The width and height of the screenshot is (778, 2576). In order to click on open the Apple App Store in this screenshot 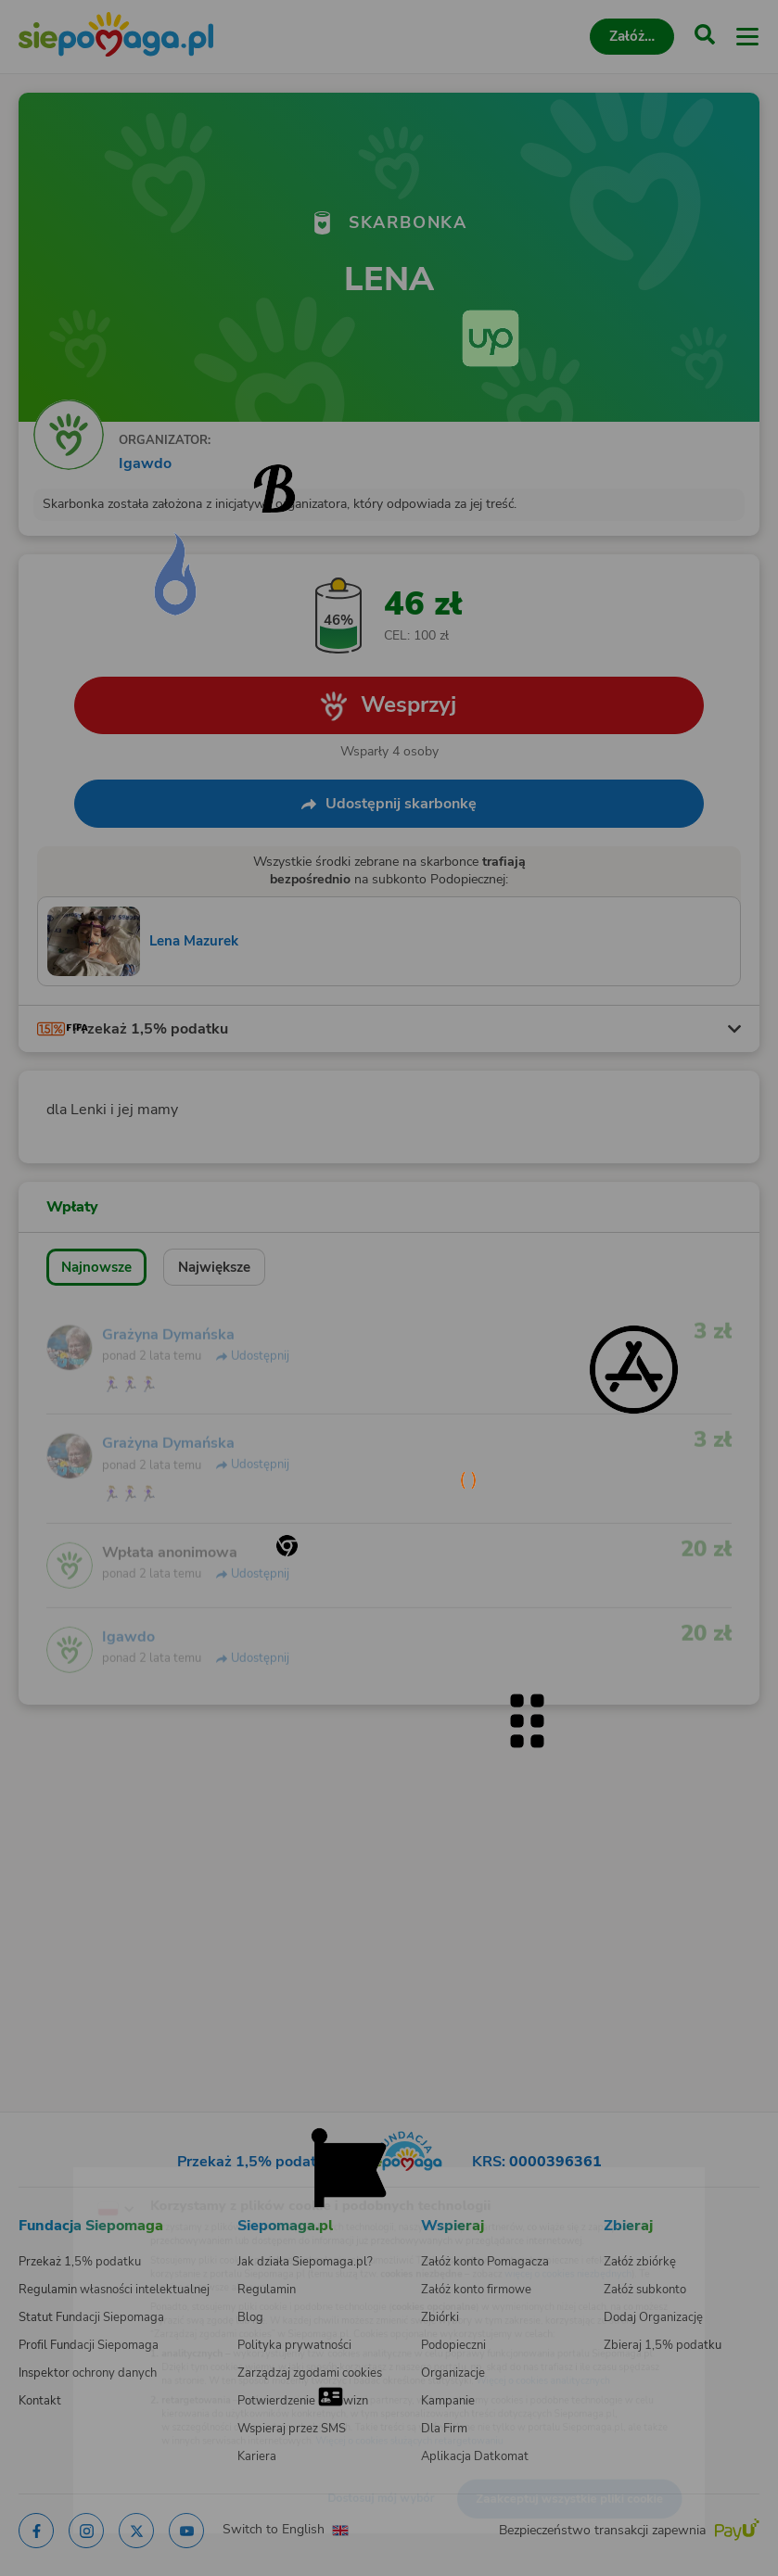, I will do `click(633, 1369)`.